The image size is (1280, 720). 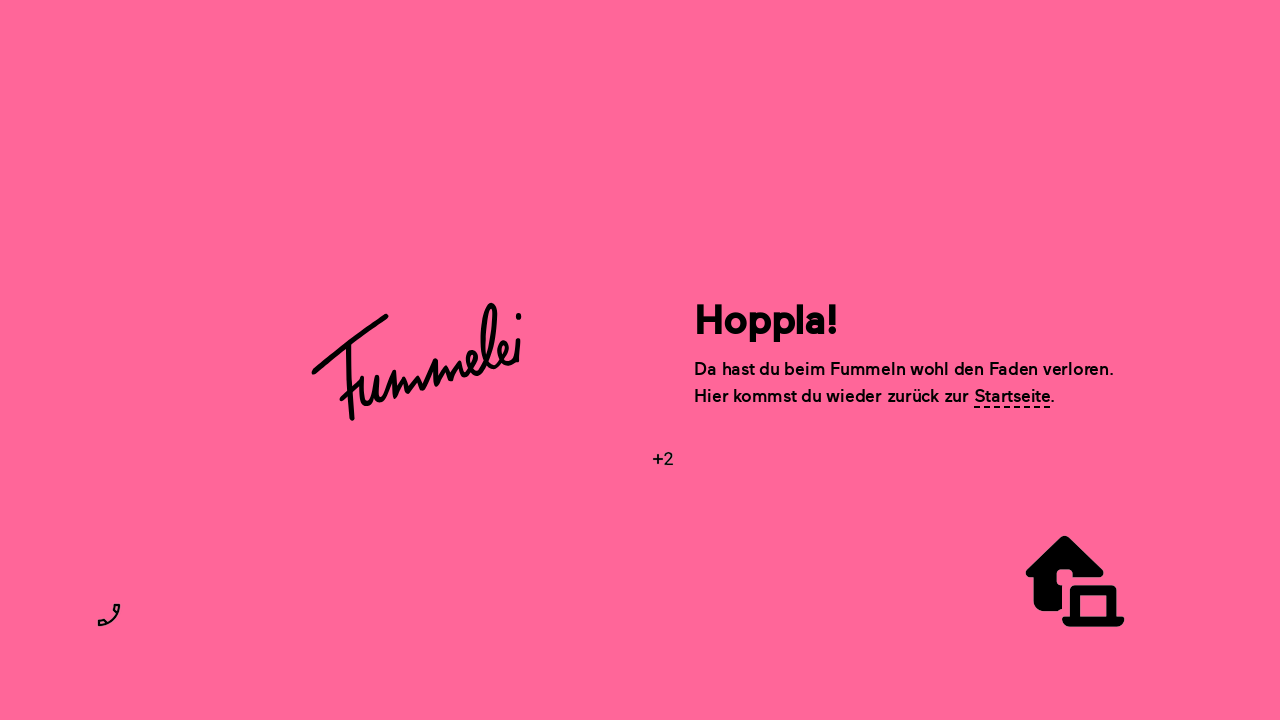 I want to click on increase exposure by 2 stops in photo editing, so click(x=663, y=459).